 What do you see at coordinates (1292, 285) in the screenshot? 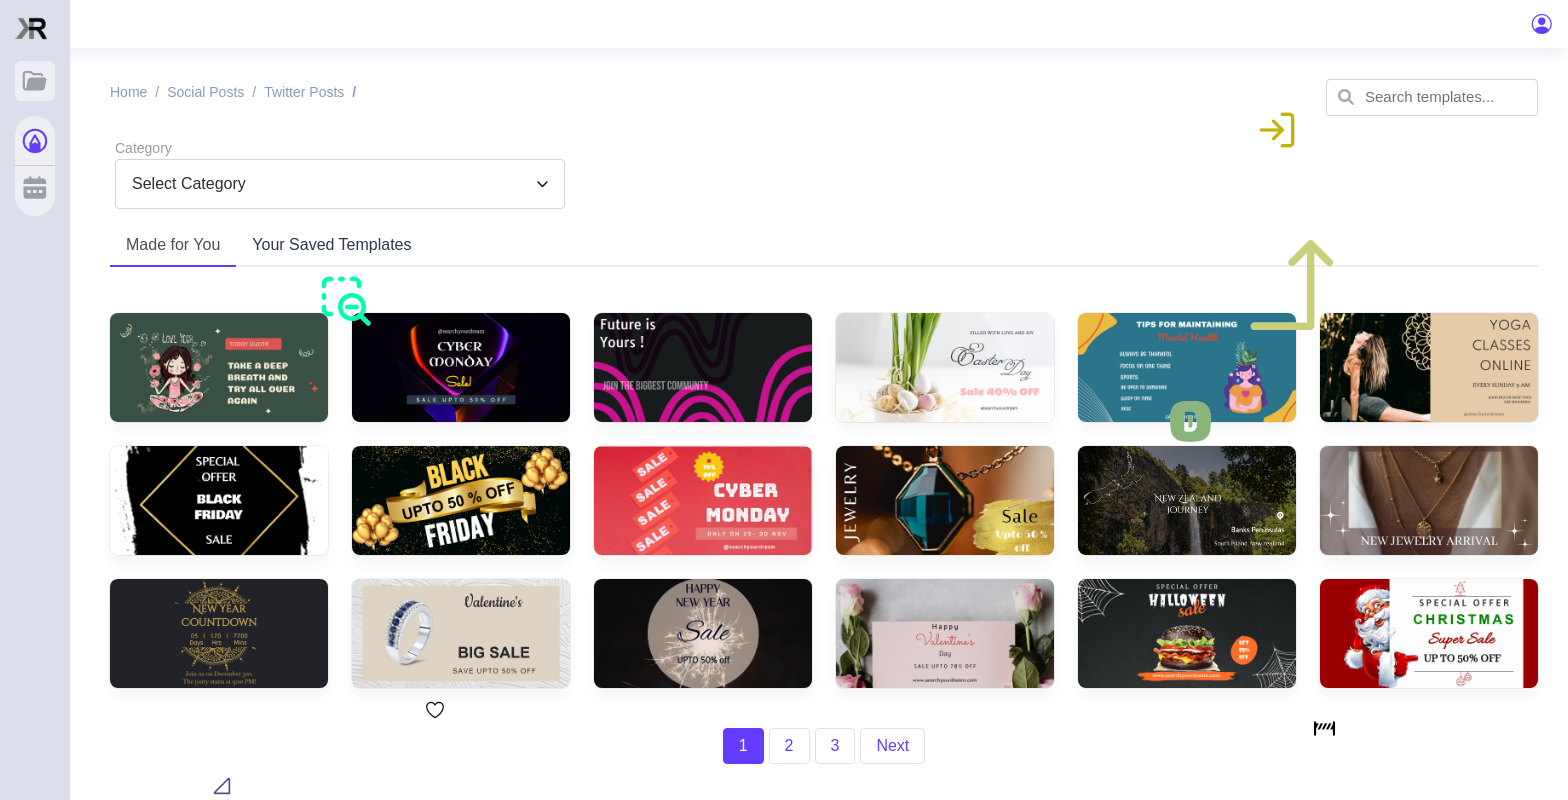
I see `turn right then continue upward` at bounding box center [1292, 285].